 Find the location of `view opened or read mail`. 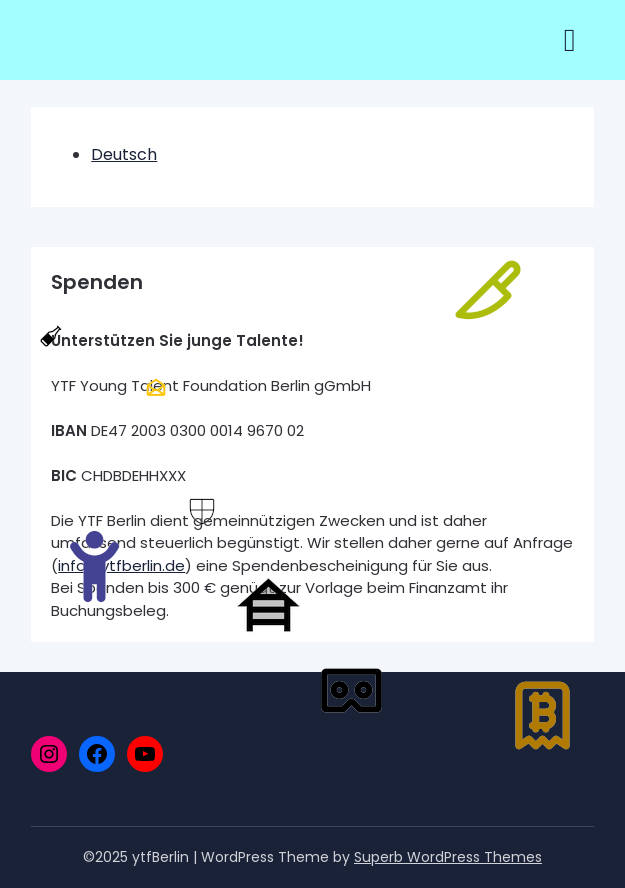

view opened or read mail is located at coordinates (156, 388).